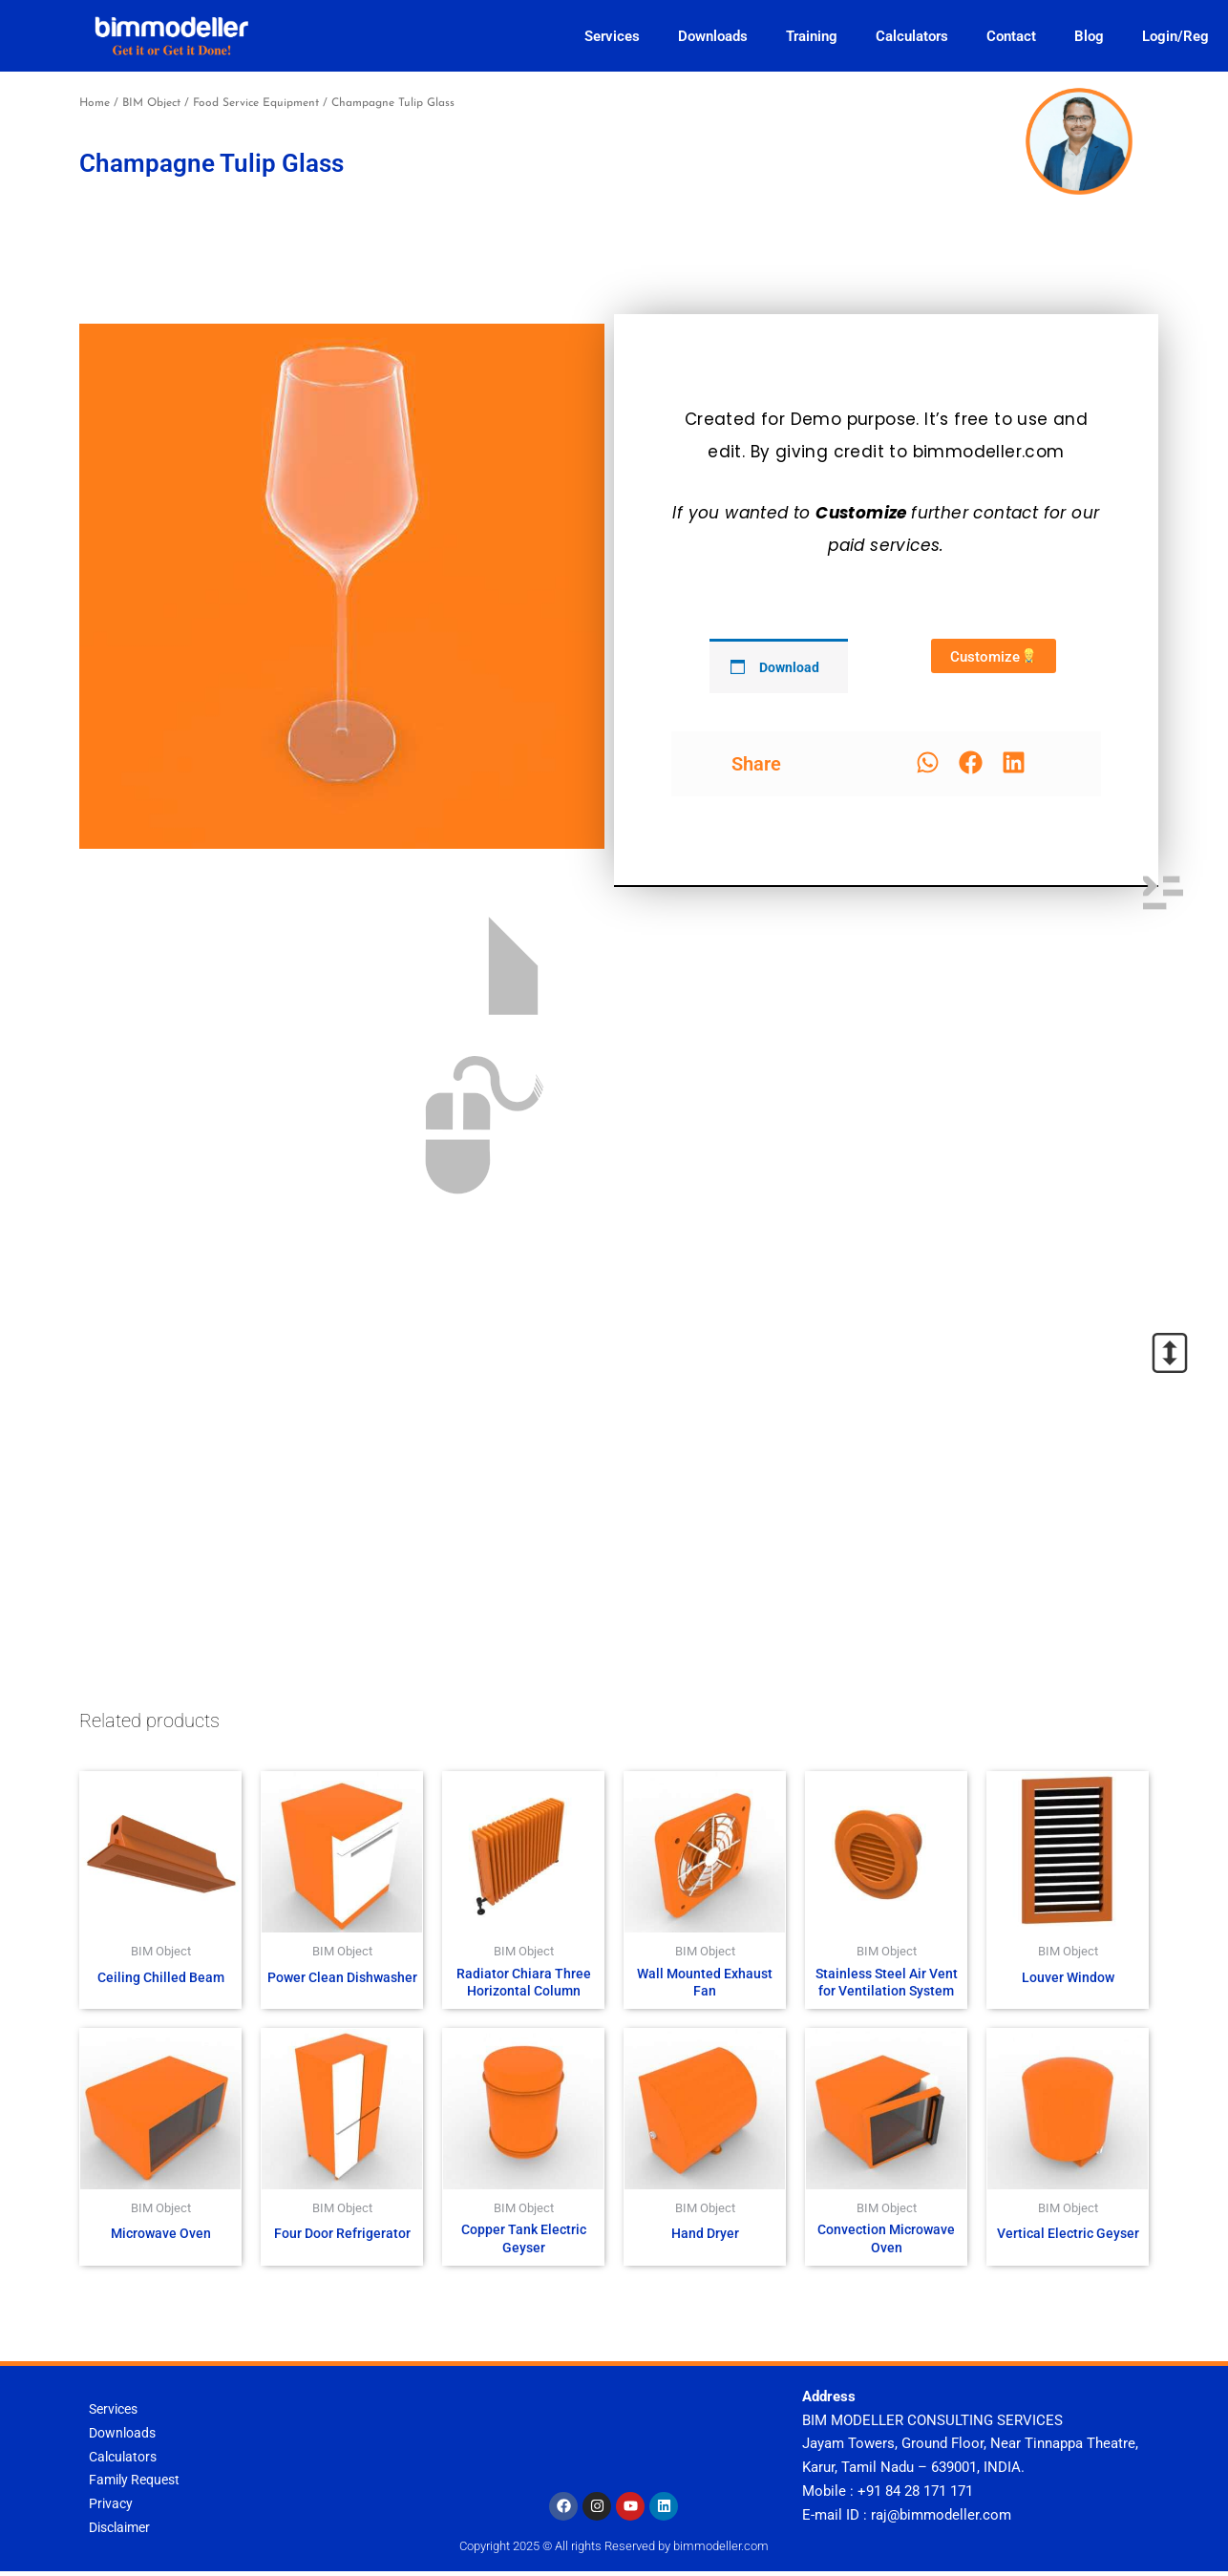  I want to click on move selection cursor to end of text, so click(513, 965).